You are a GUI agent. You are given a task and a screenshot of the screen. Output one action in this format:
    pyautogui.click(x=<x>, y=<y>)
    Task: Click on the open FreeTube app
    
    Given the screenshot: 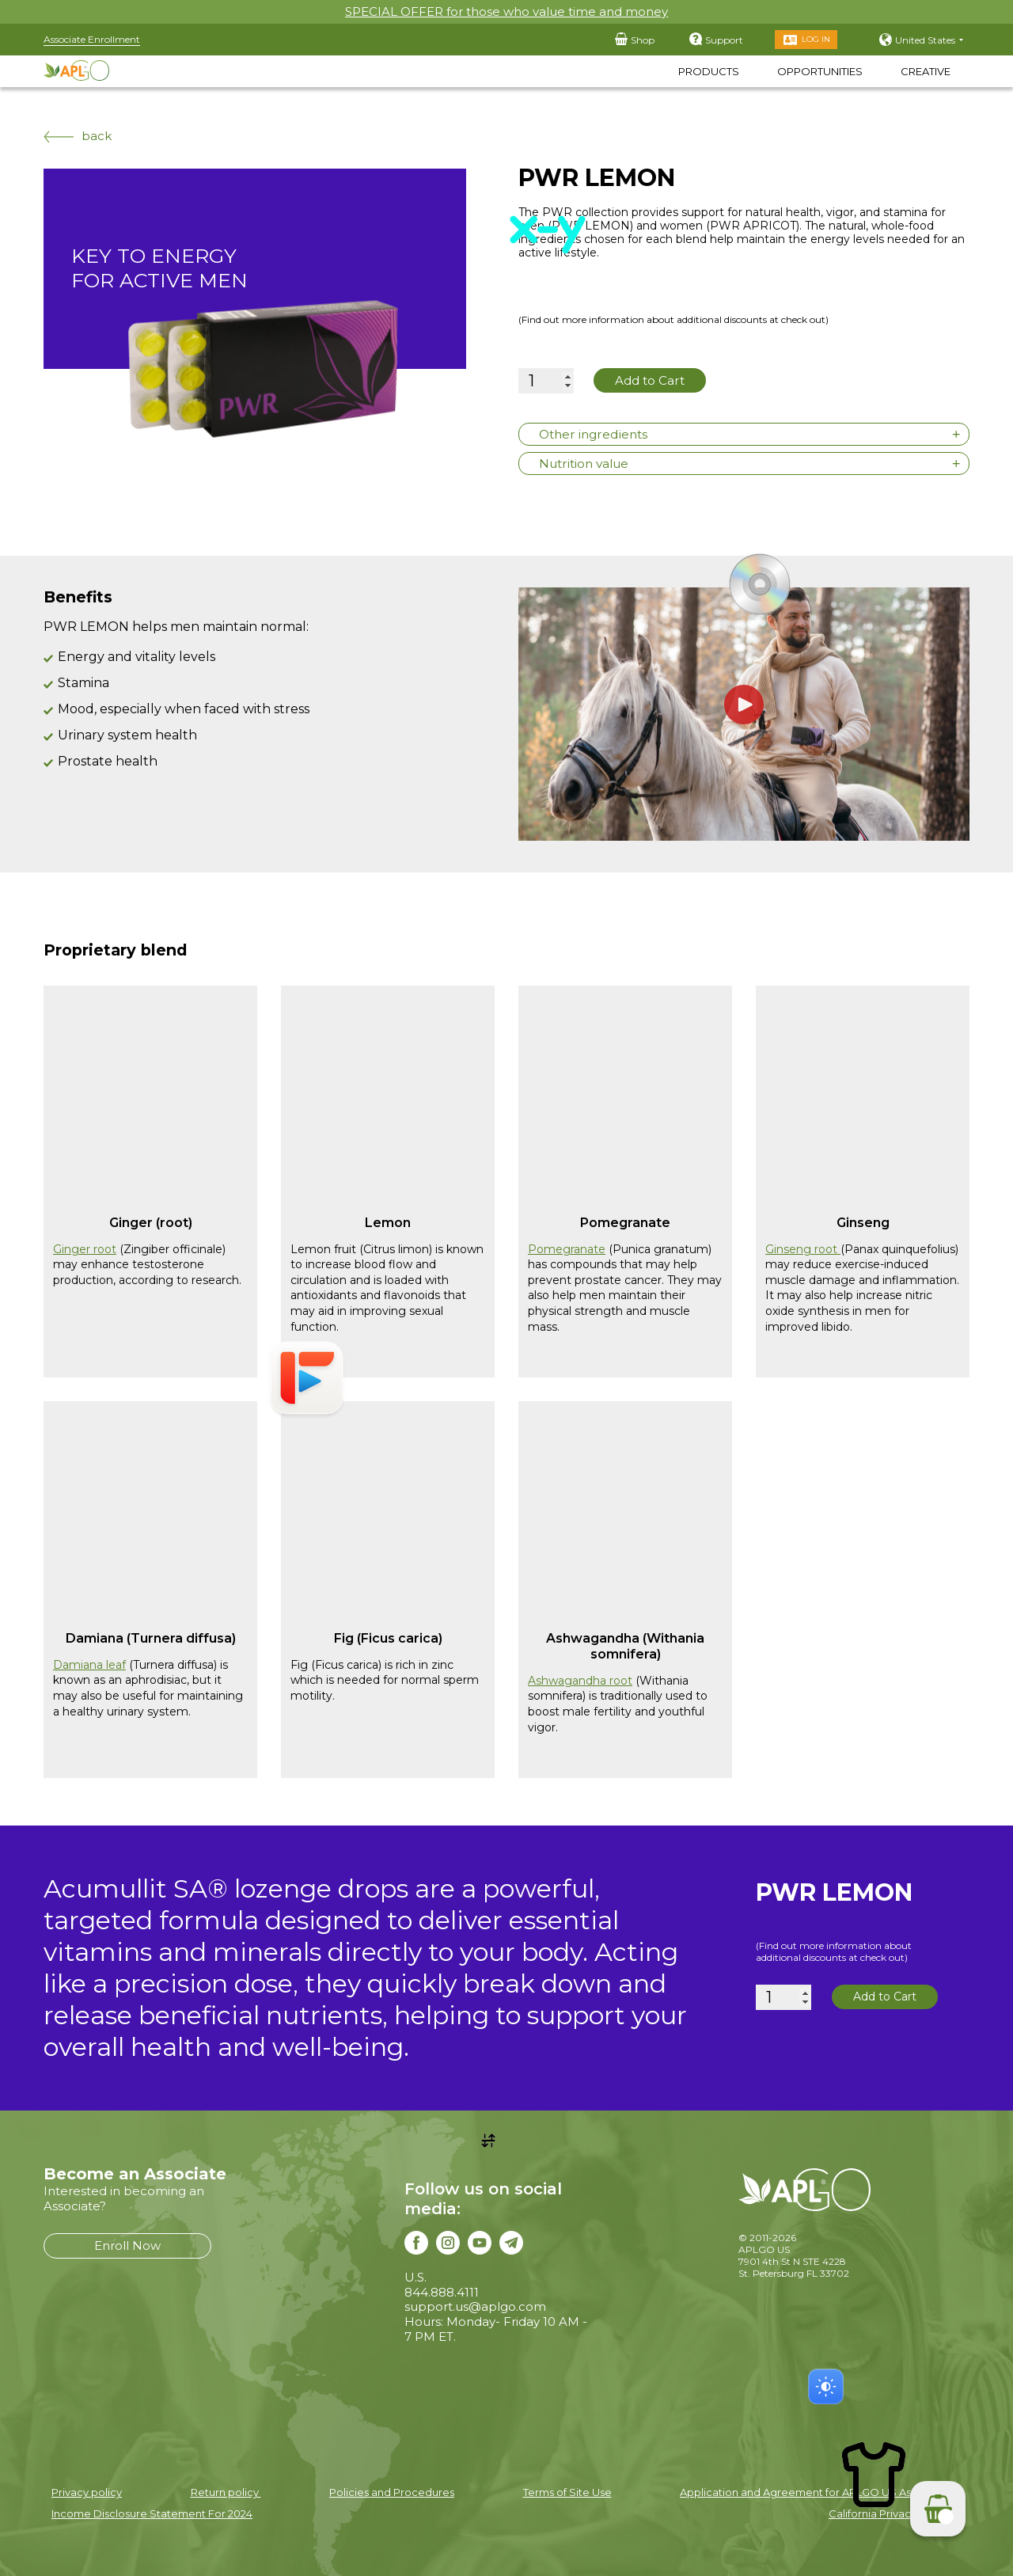 What is the action you would take?
    pyautogui.click(x=306, y=1377)
    